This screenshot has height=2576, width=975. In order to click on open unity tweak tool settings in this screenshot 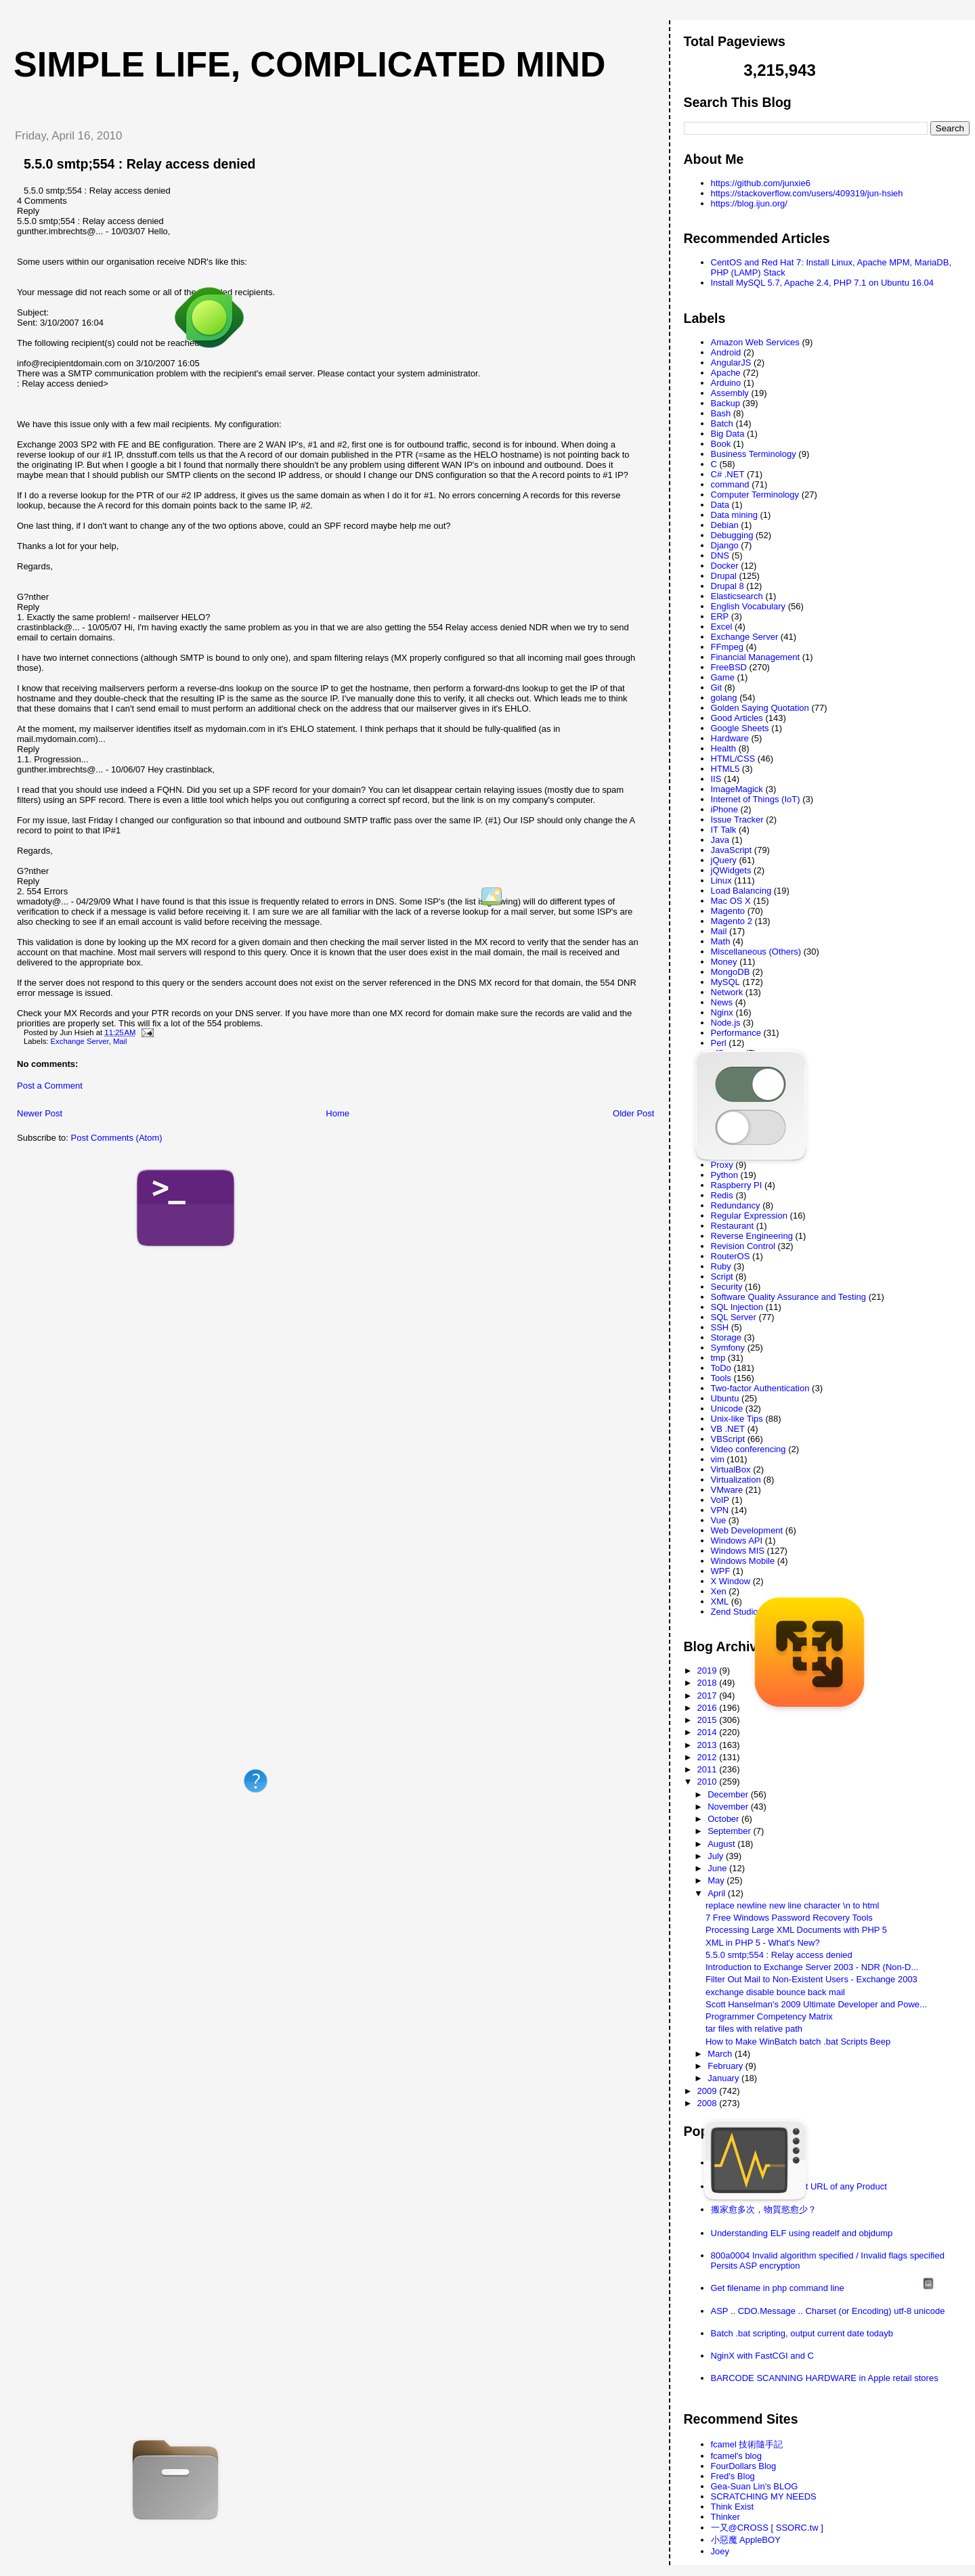, I will do `click(750, 1106)`.